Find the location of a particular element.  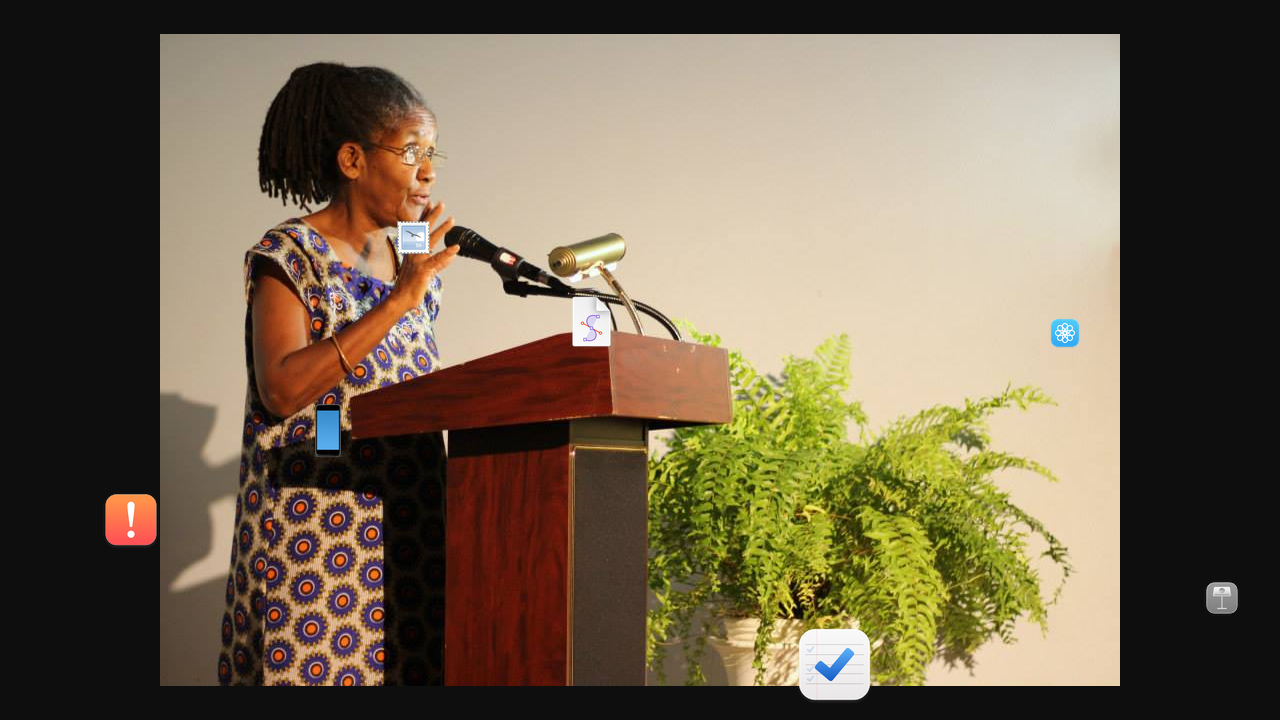

indicates an error has occurred is located at coordinates (131, 521).